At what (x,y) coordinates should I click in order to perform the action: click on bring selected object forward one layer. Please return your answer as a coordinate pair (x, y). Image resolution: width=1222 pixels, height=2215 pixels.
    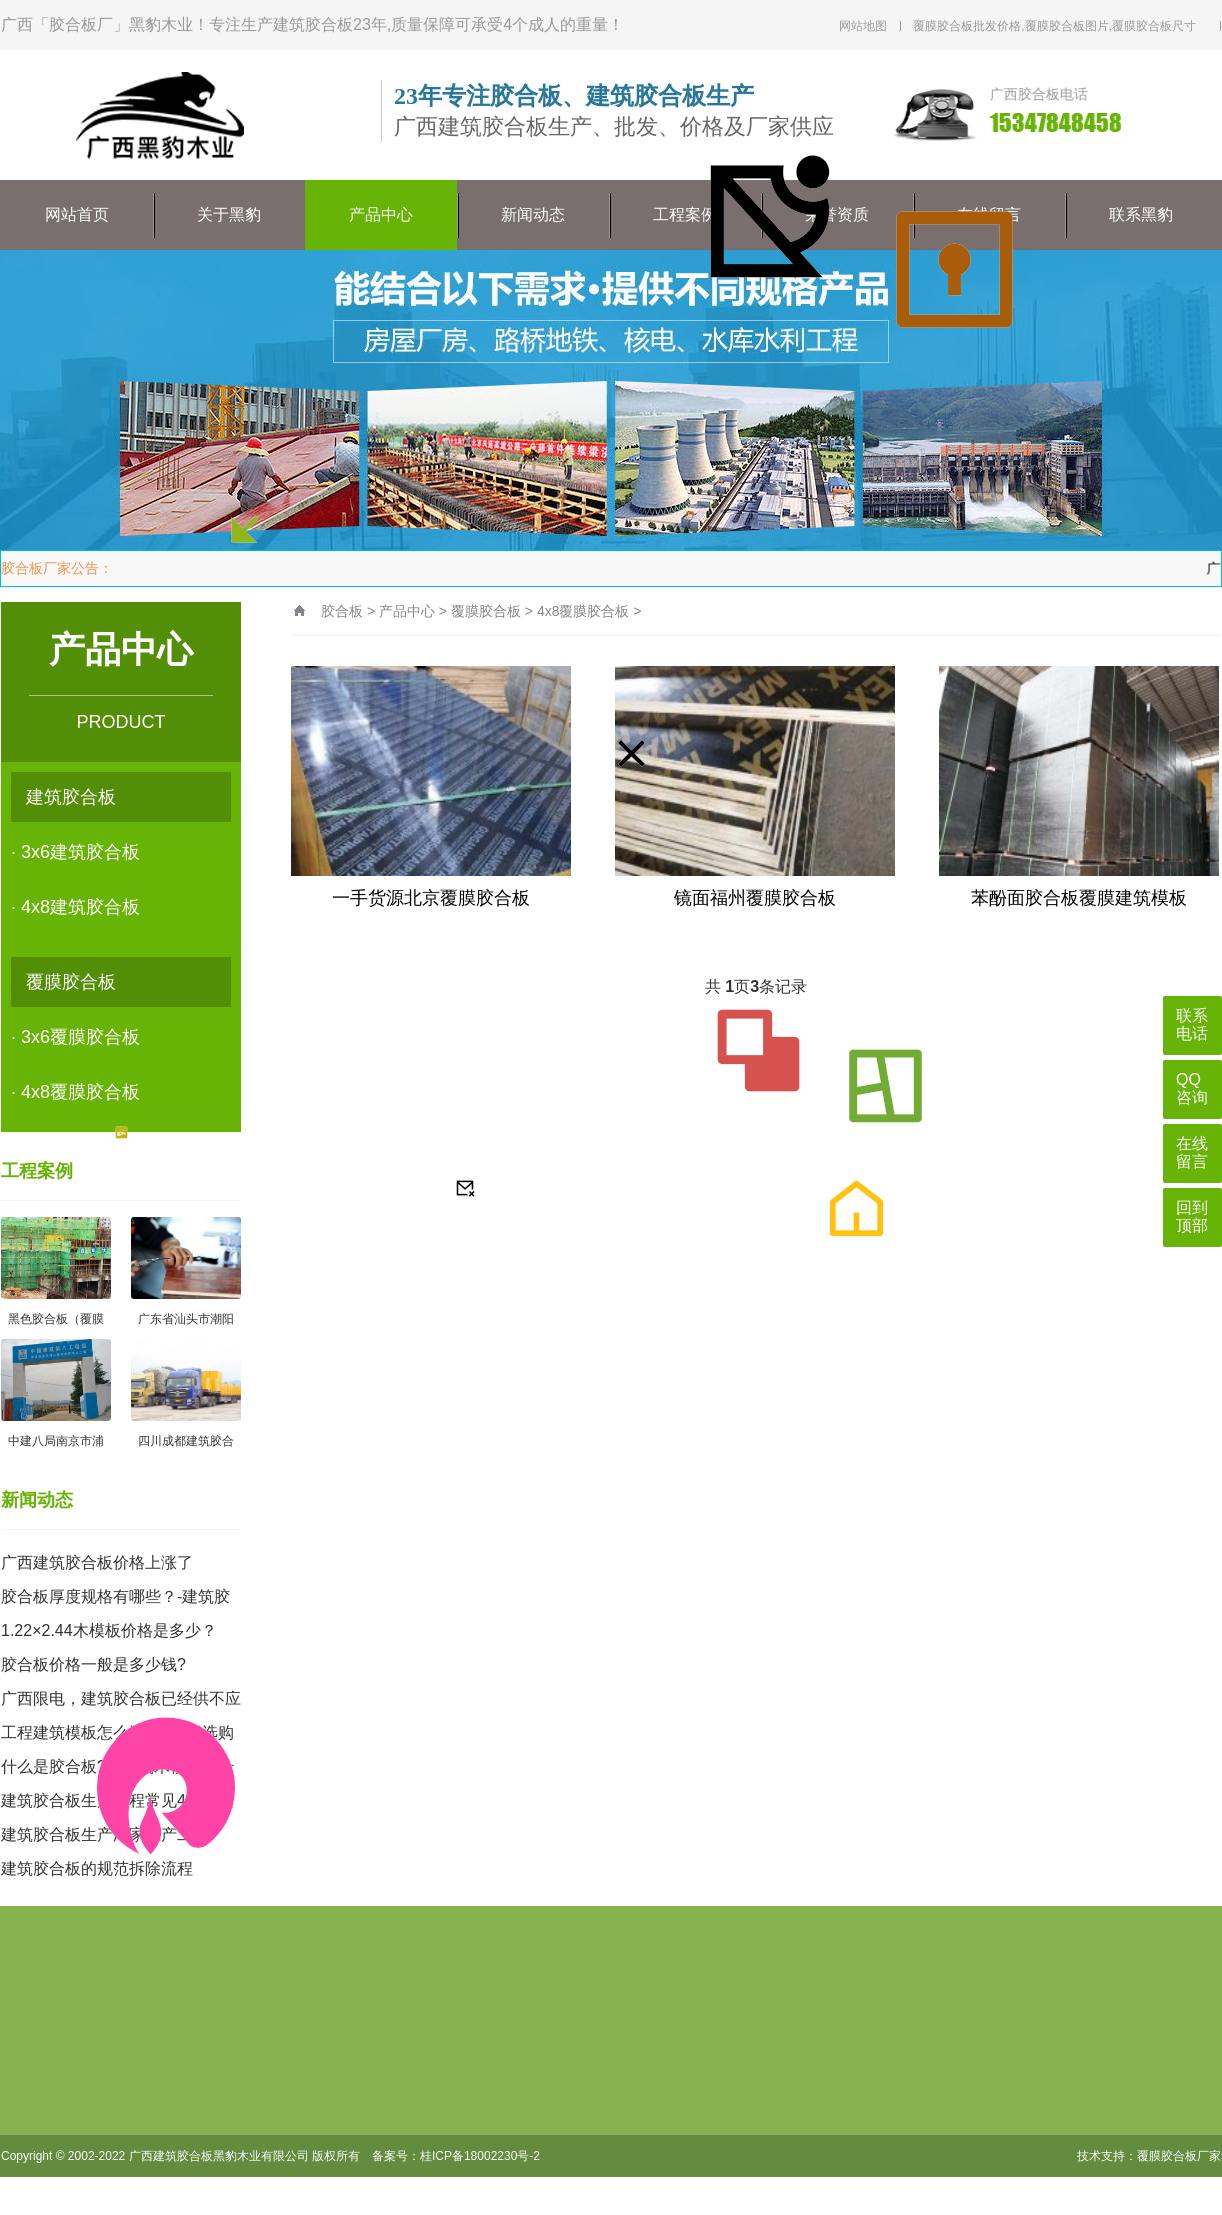
    Looking at the image, I should click on (758, 1050).